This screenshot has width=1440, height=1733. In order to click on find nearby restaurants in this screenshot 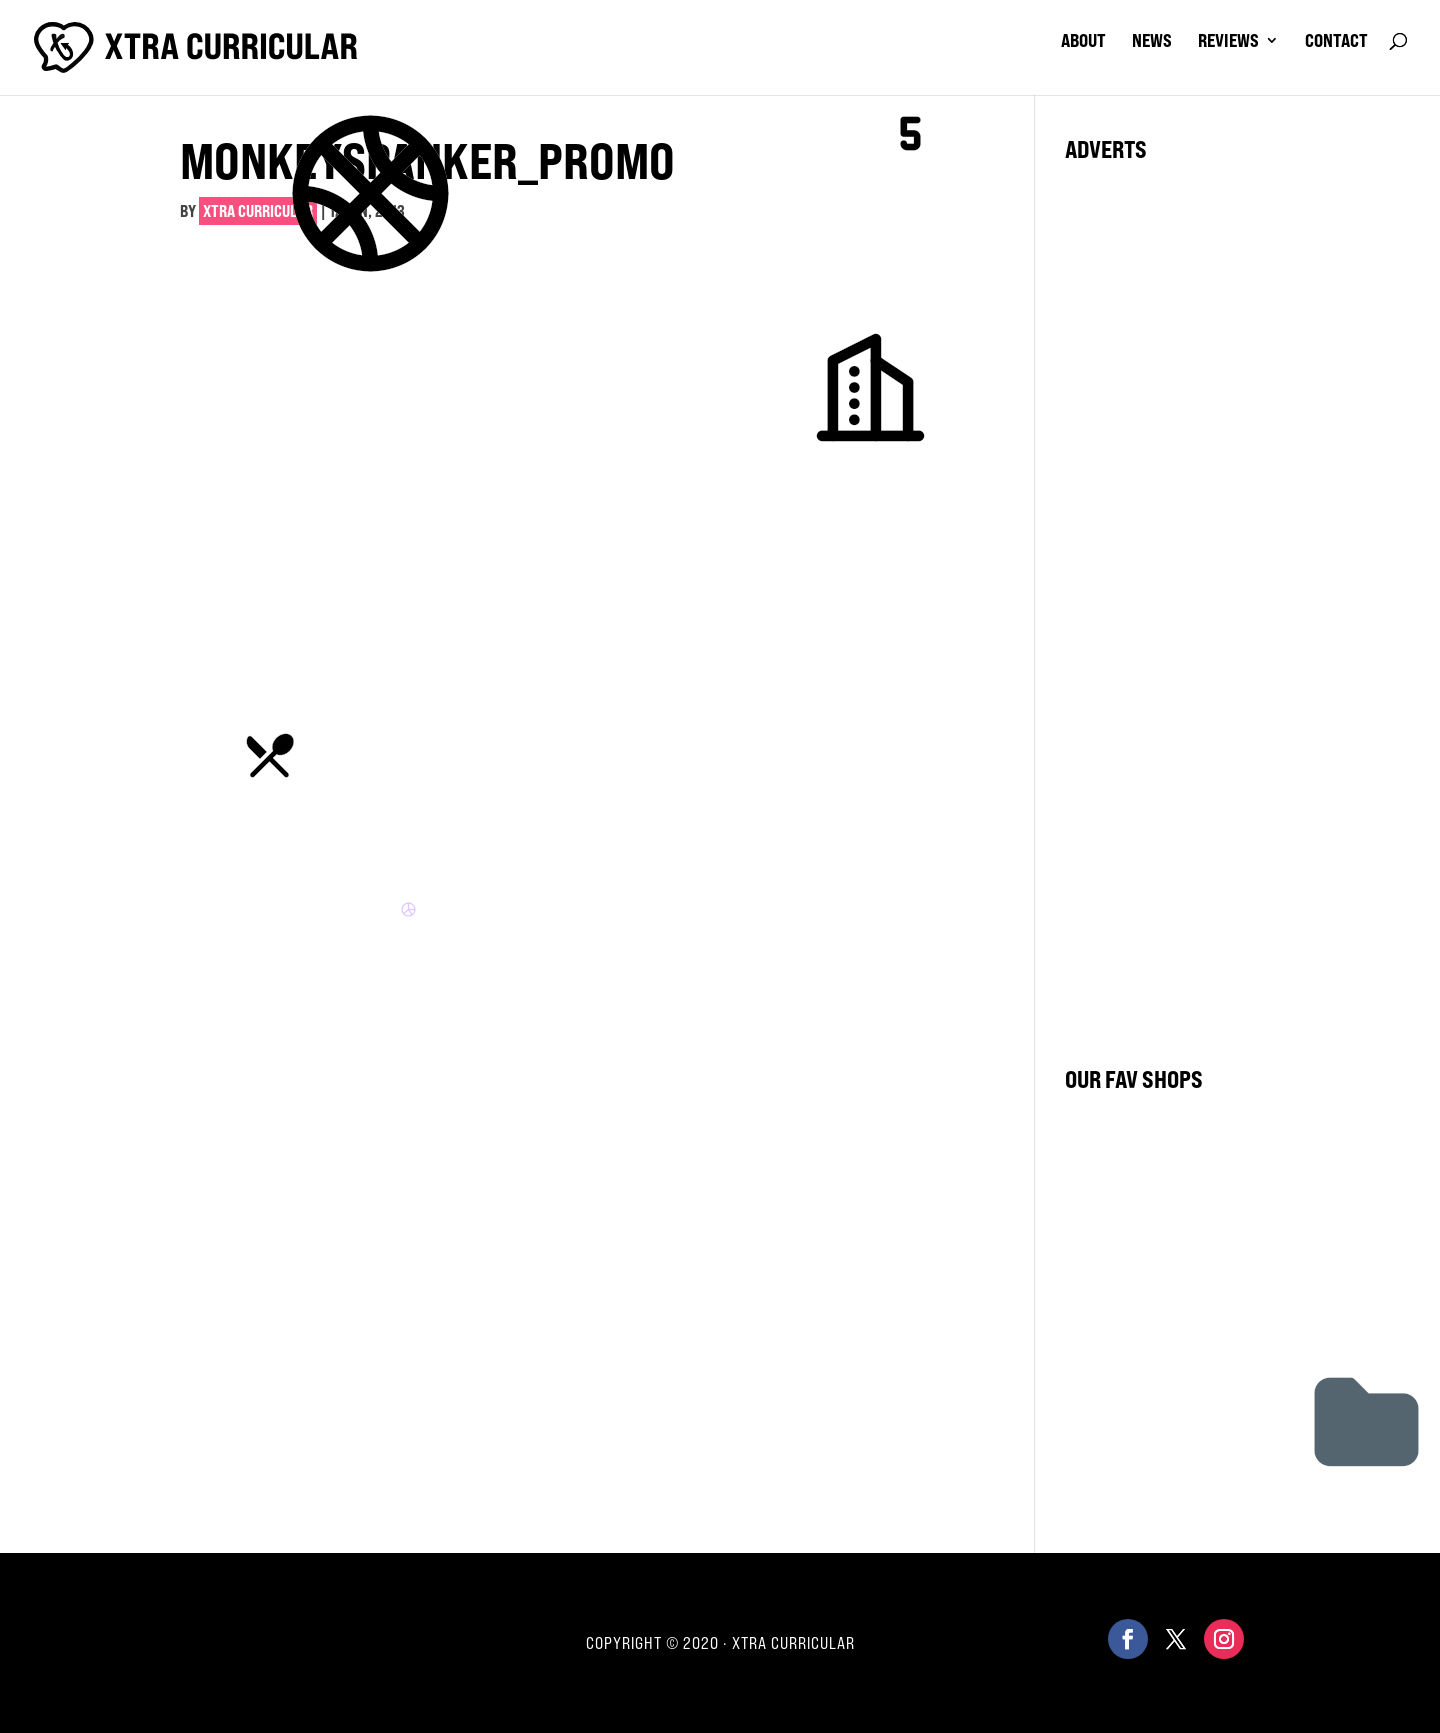, I will do `click(269, 755)`.